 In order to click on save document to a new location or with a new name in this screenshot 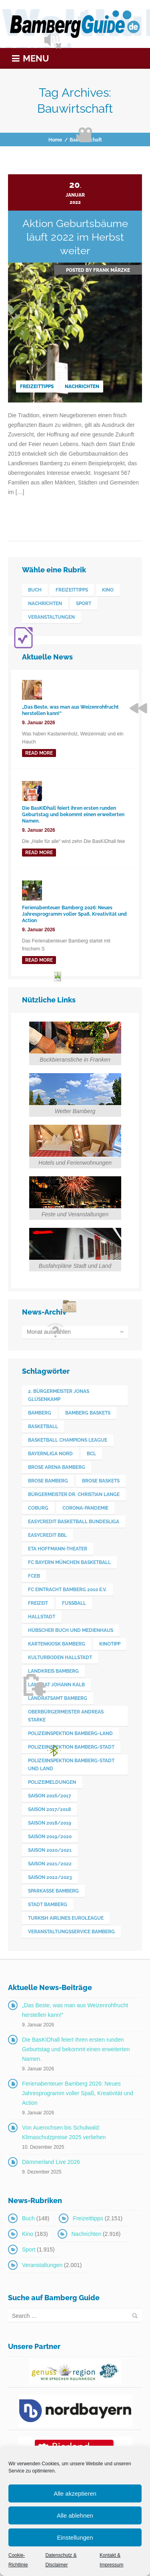, I will do `click(58, 977)`.